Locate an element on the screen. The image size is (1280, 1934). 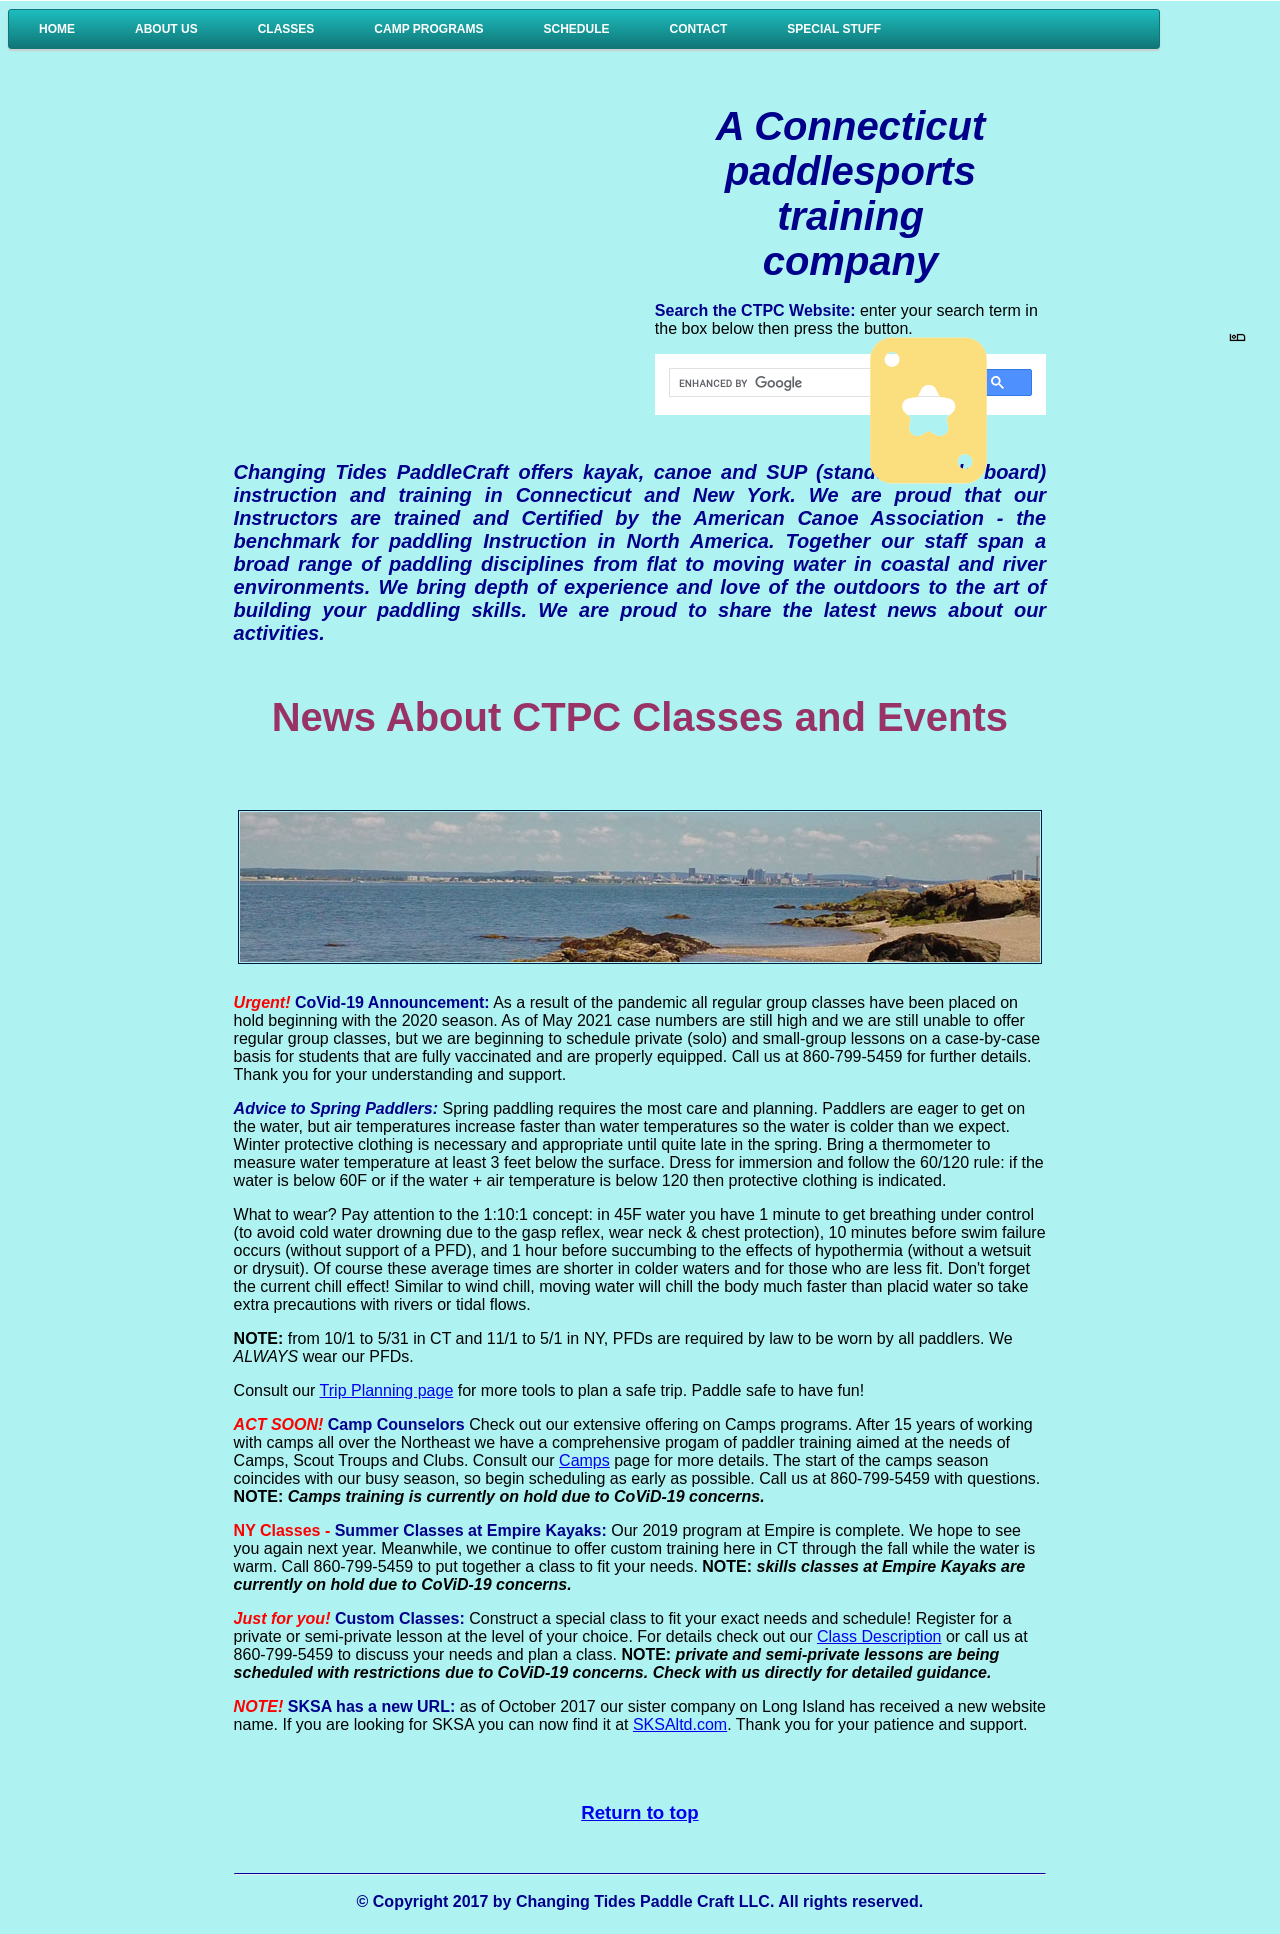
select a private suite seat option is located at coordinates (1237, 337).